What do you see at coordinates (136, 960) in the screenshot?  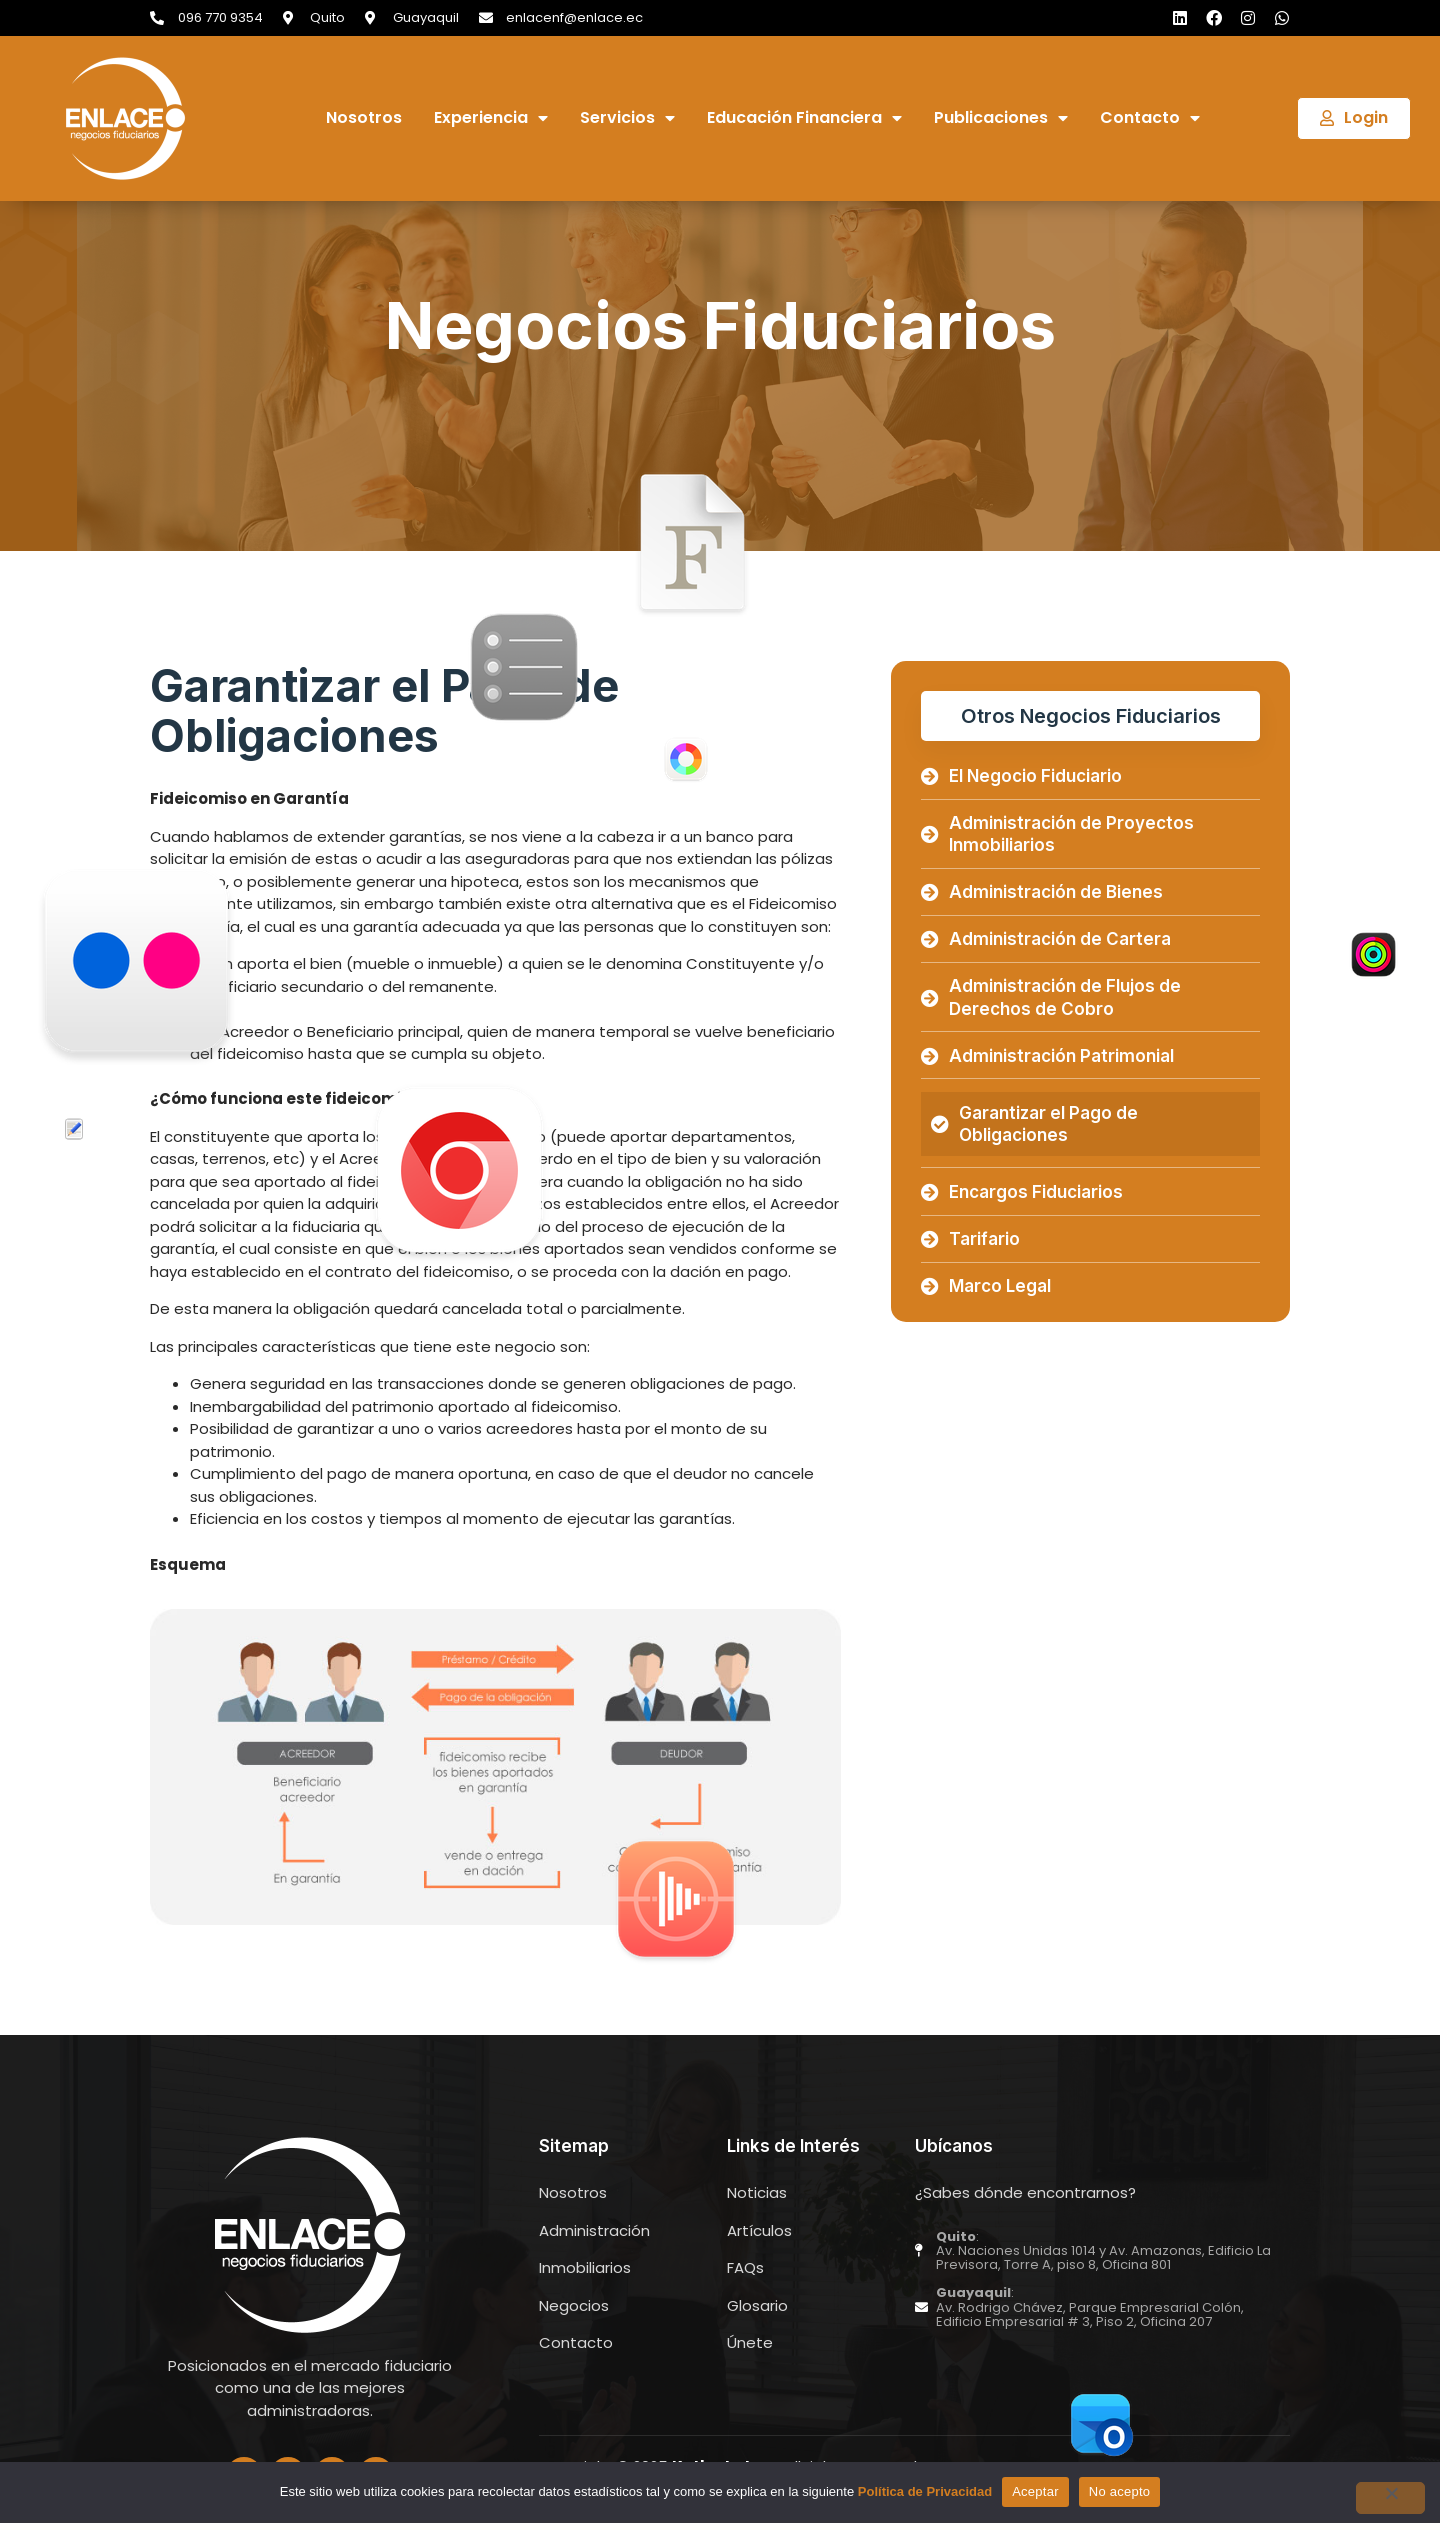 I see `connect your Flickr account` at bounding box center [136, 960].